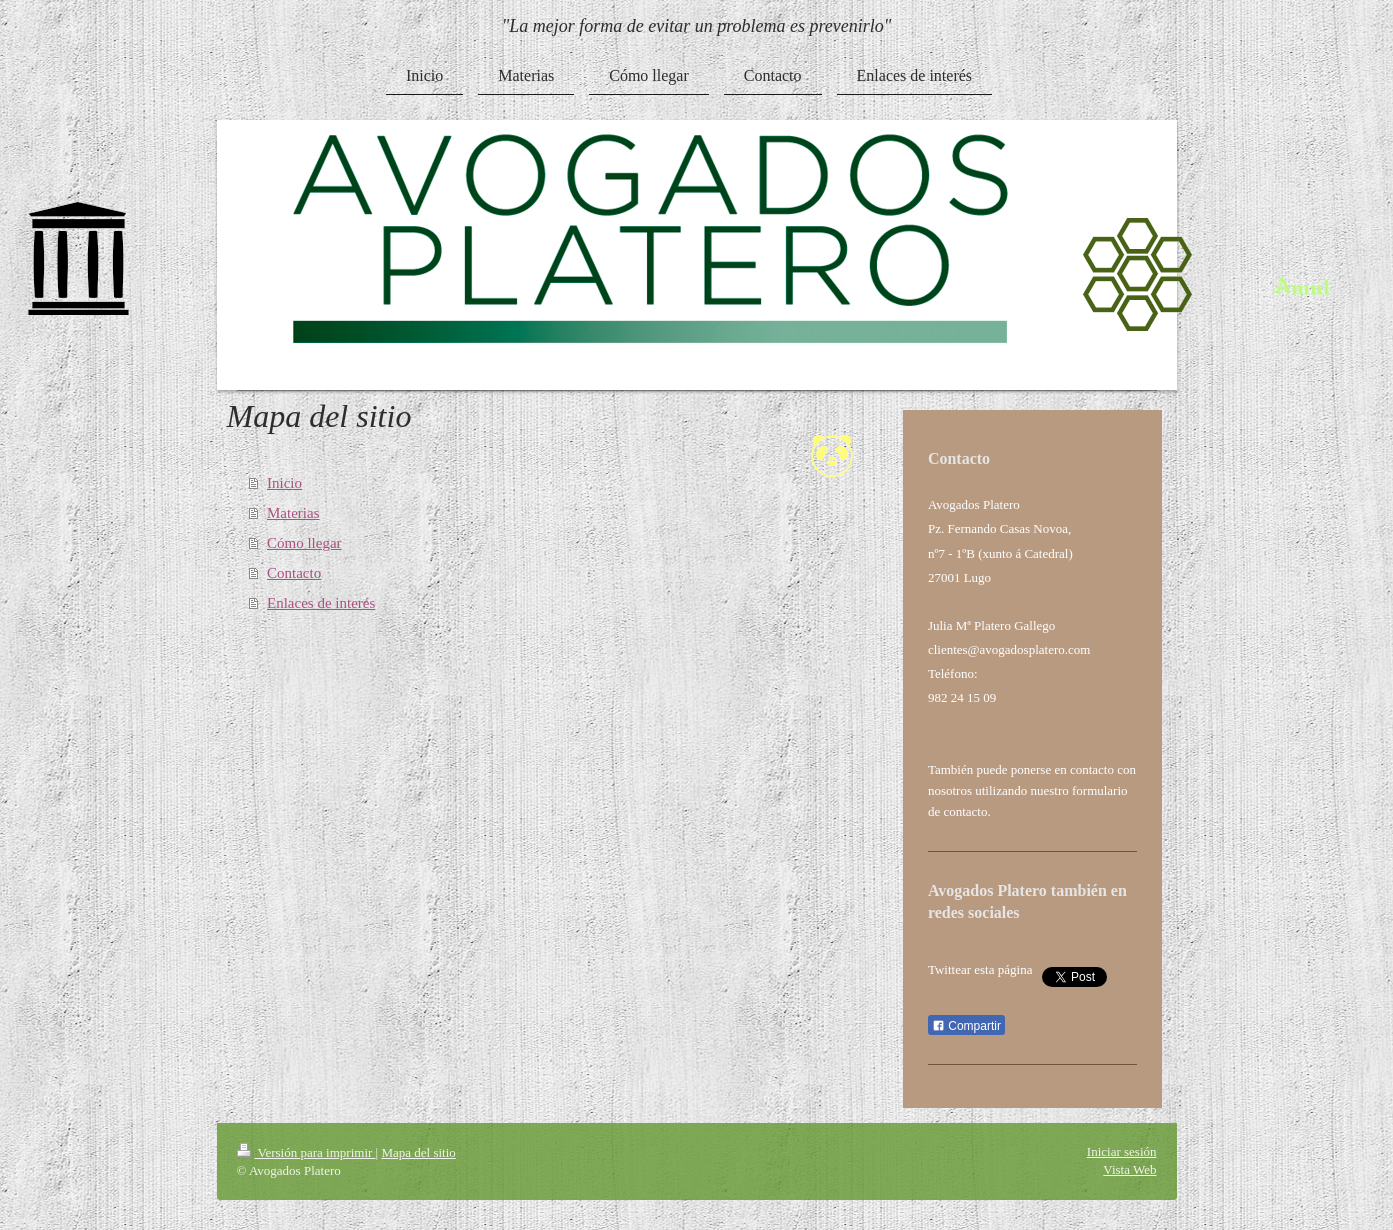  I want to click on cilium logo - open source cloud native networking platform, so click(1137, 274).